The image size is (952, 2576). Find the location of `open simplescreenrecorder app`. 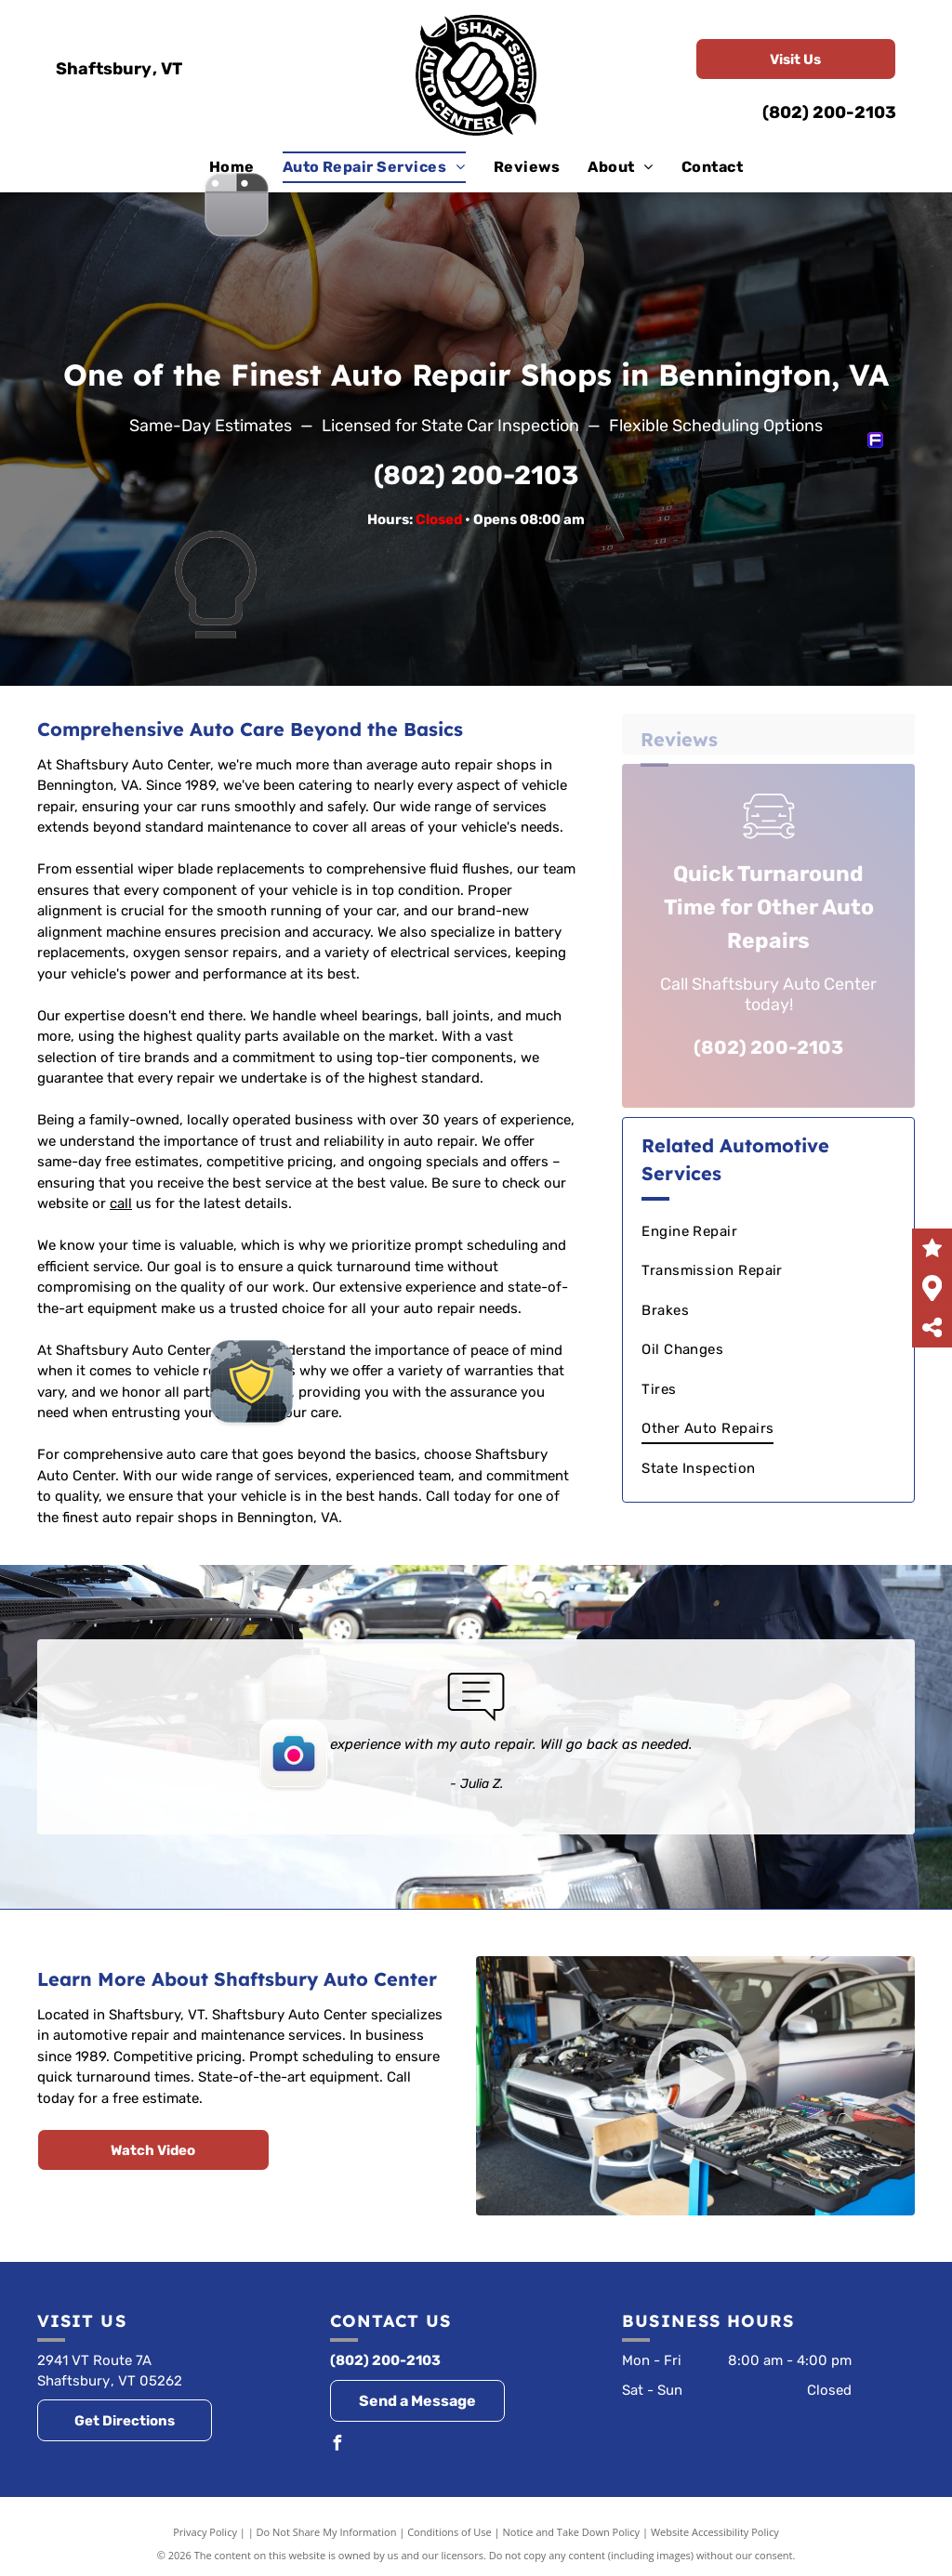

open simplescreenrecorder app is located at coordinates (294, 1754).